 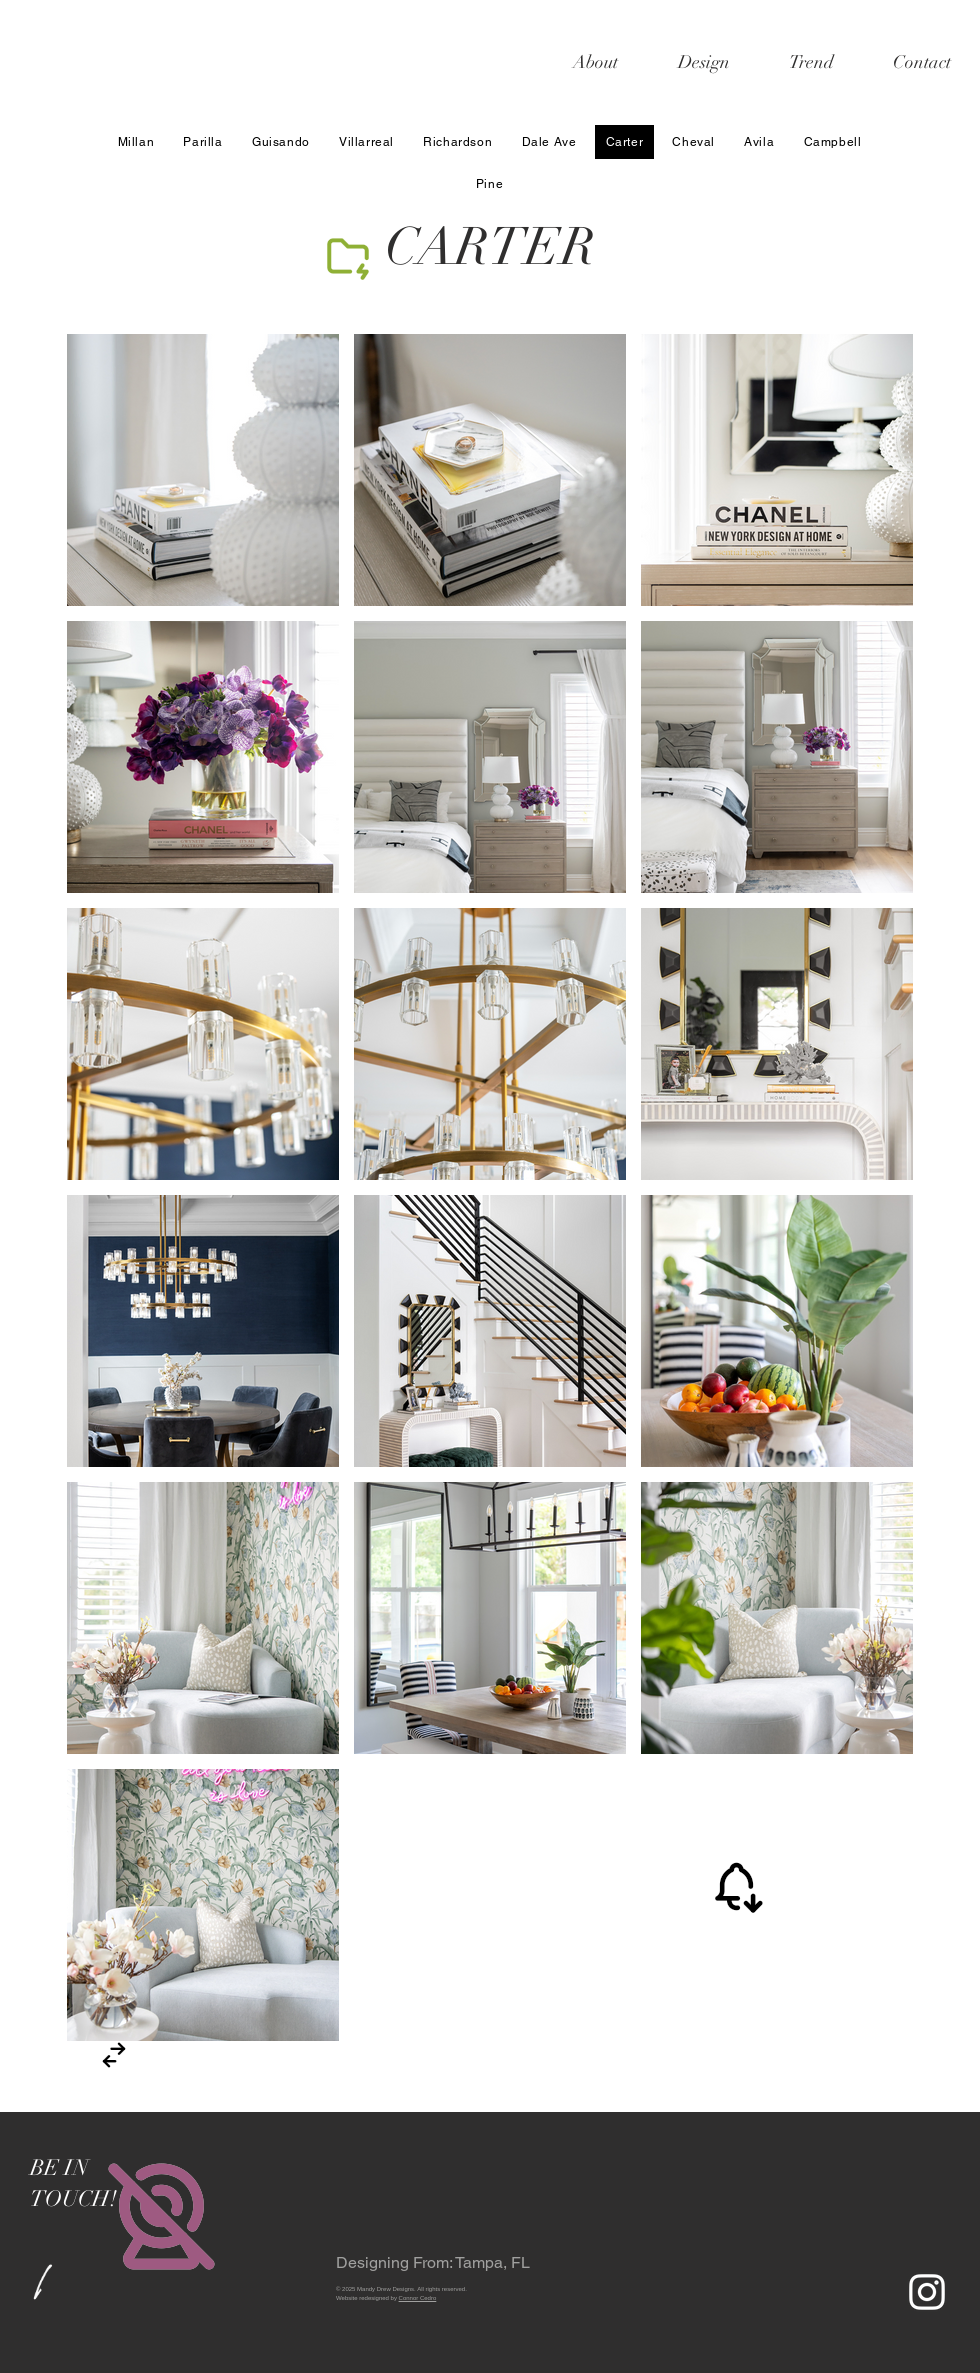 I want to click on access power-related files or settings, so click(x=348, y=257).